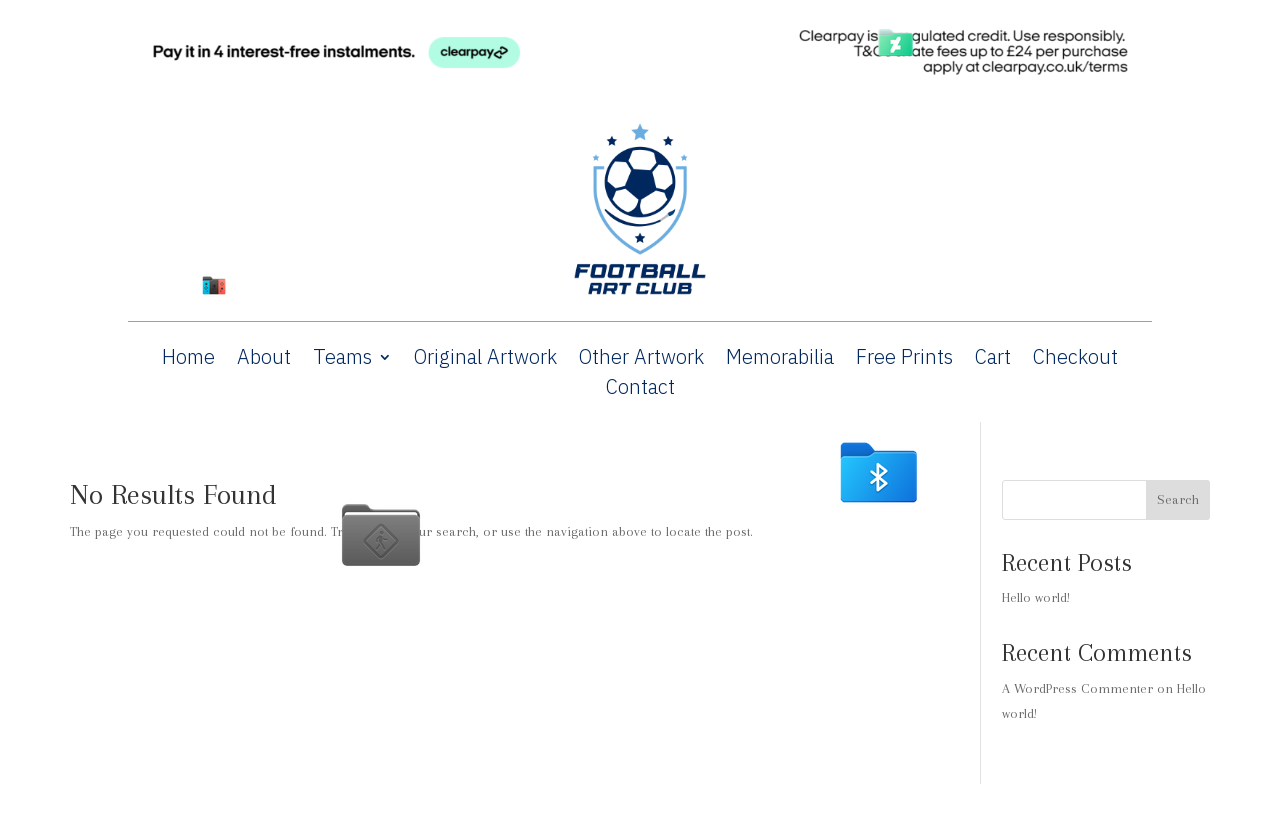 This screenshot has height=814, width=1280. What do you see at coordinates (878, 474) in the screenshot?
I see `open bluetooth file transfers folder` at bounding box center [878, 474].